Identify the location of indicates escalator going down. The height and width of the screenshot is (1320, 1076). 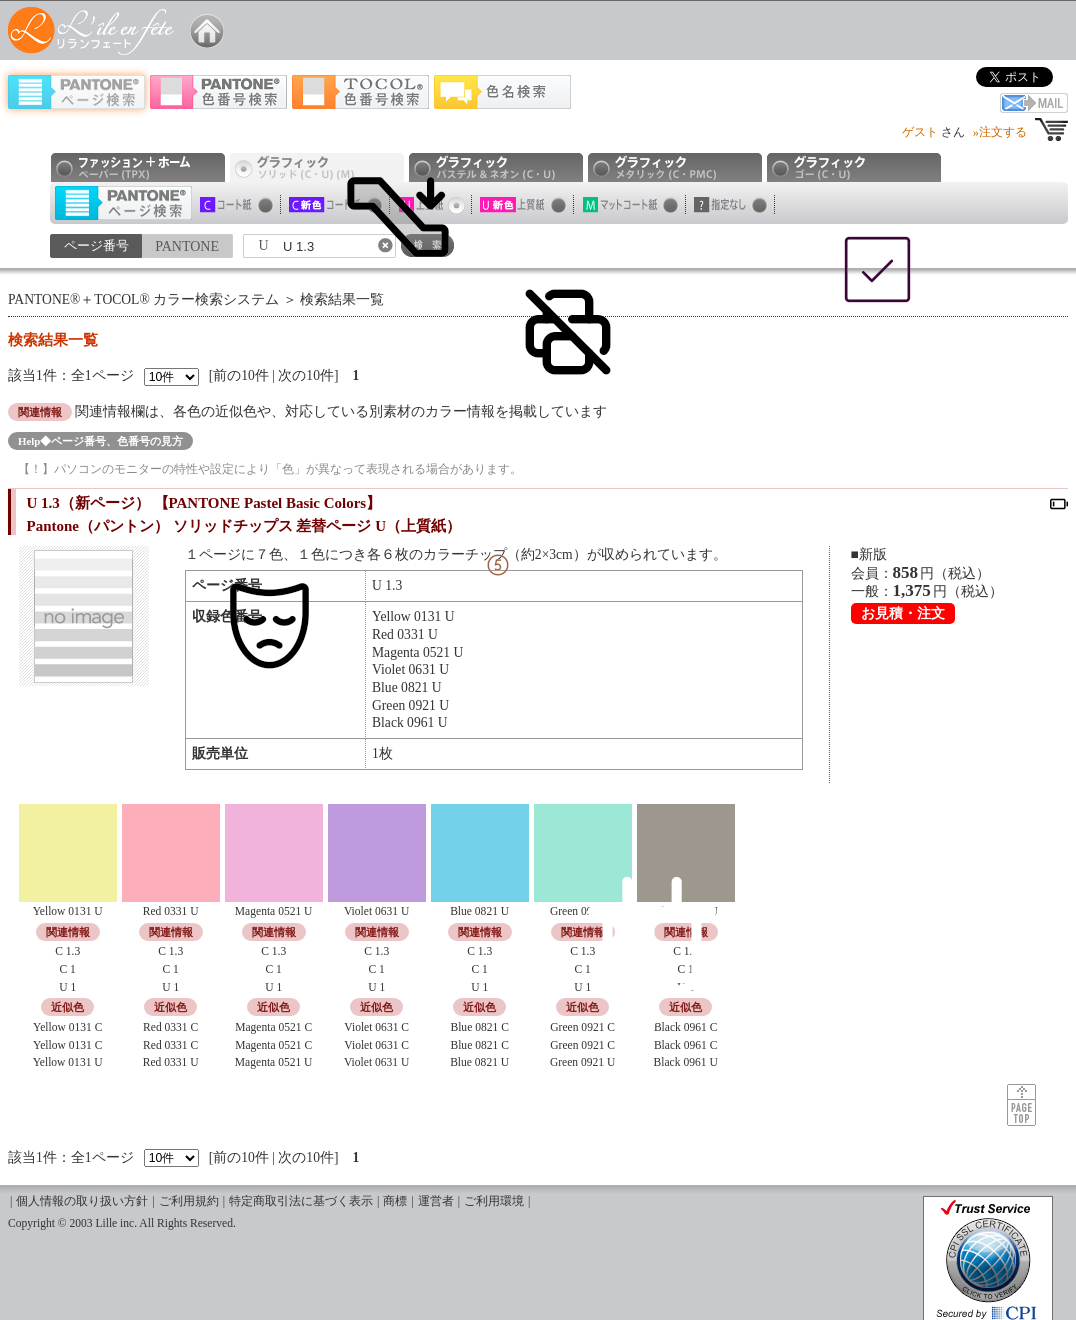
(398, 217).